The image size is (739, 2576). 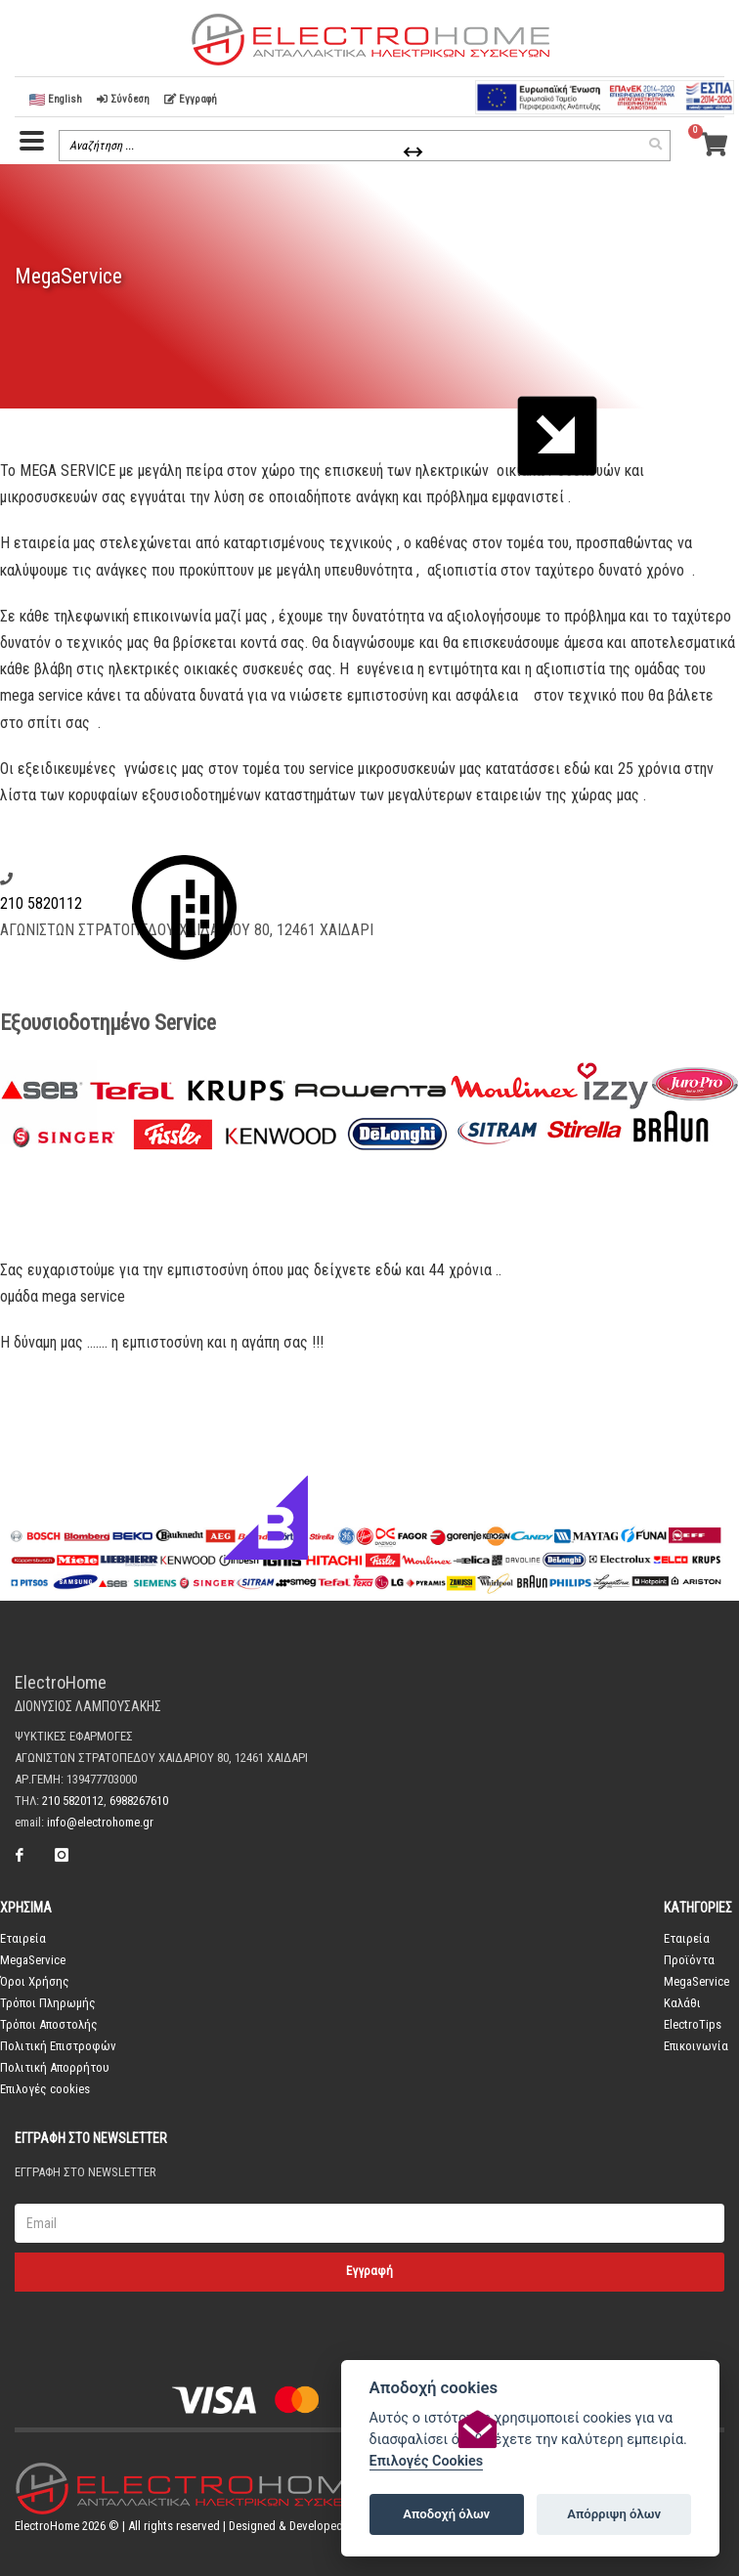 I want to click on expand content horizontally, so click(x=413, y=151).